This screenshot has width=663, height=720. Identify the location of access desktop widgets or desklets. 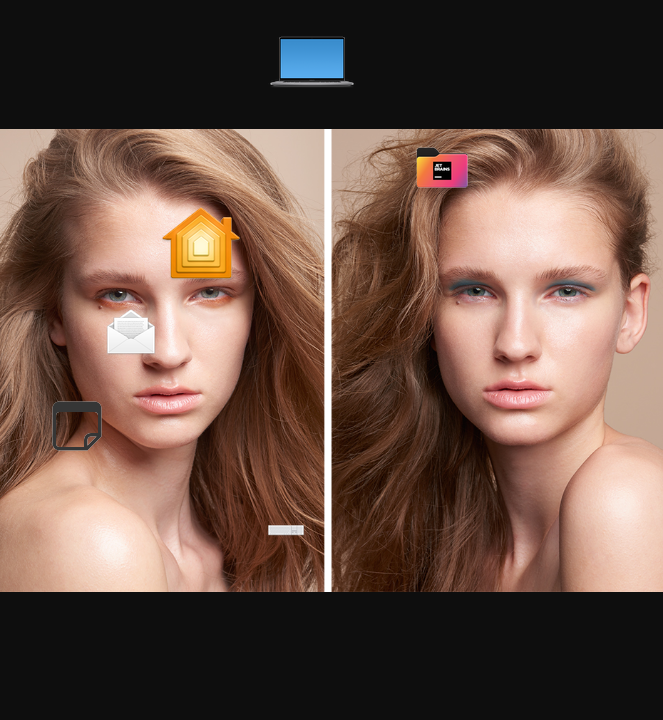
(77, 426).